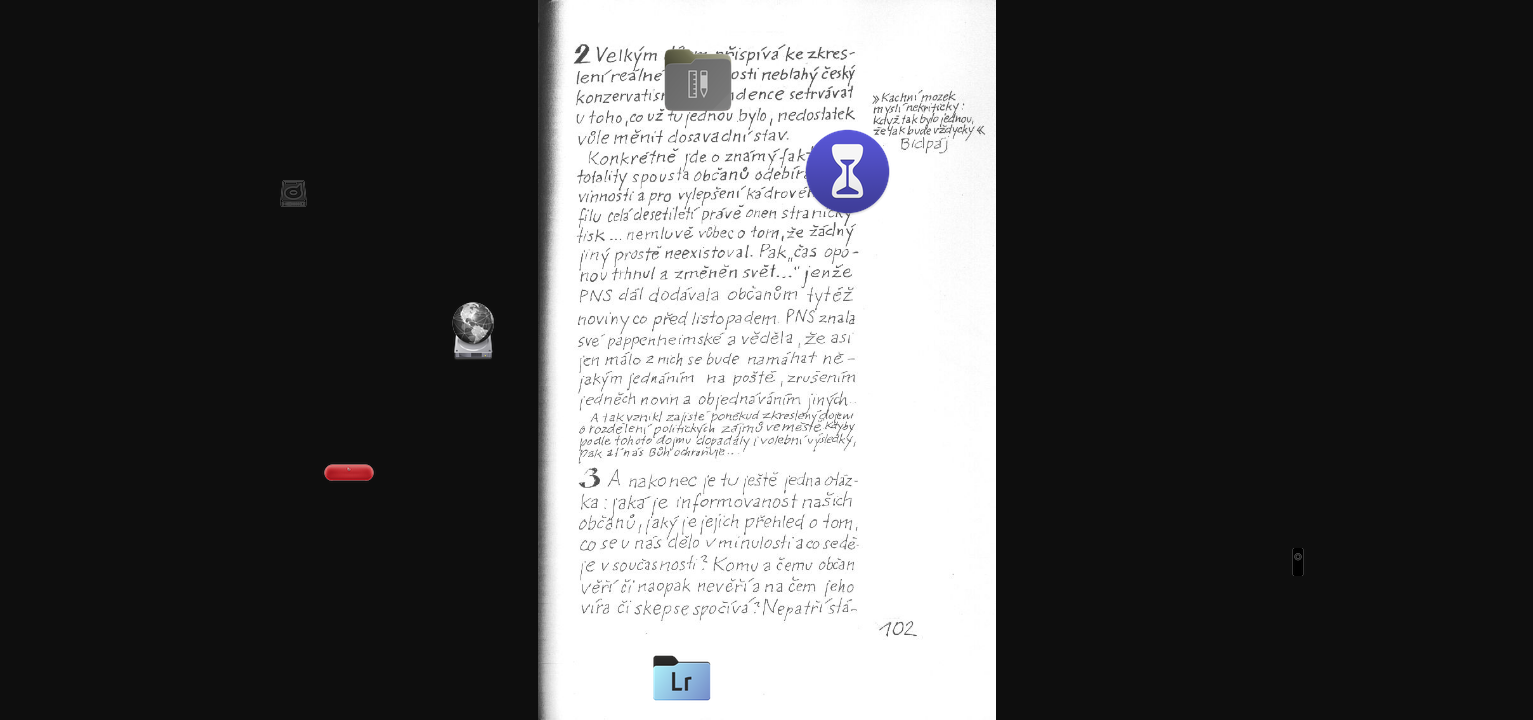 The height and width of the screenshot is (720, 1533). I want to click on view screen time usage and statistics, so click(847, 171).